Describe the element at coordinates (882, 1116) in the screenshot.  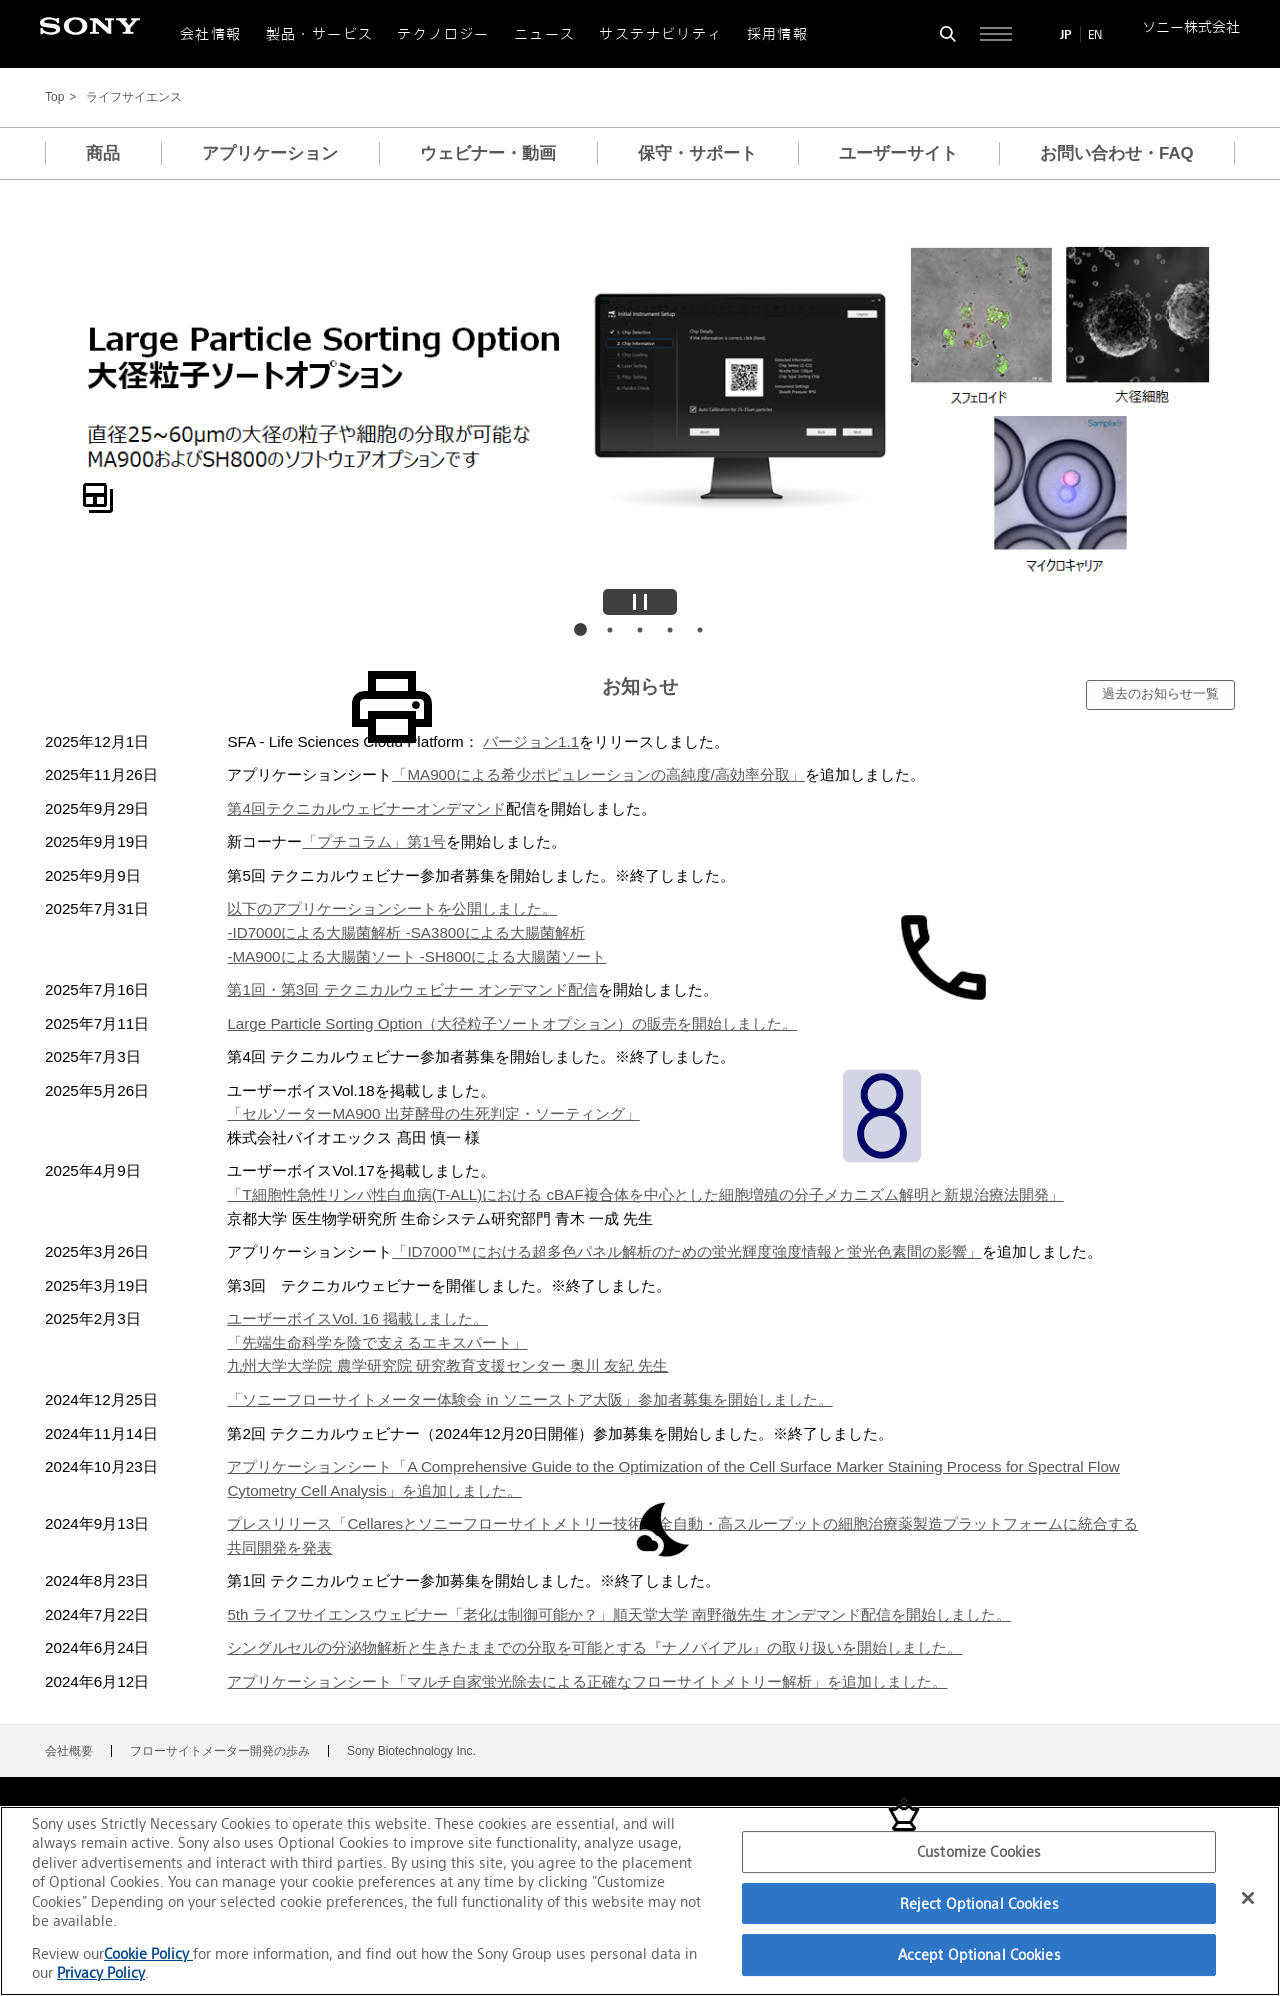
I see `indicates the number eight in a sequence or list` at that location.